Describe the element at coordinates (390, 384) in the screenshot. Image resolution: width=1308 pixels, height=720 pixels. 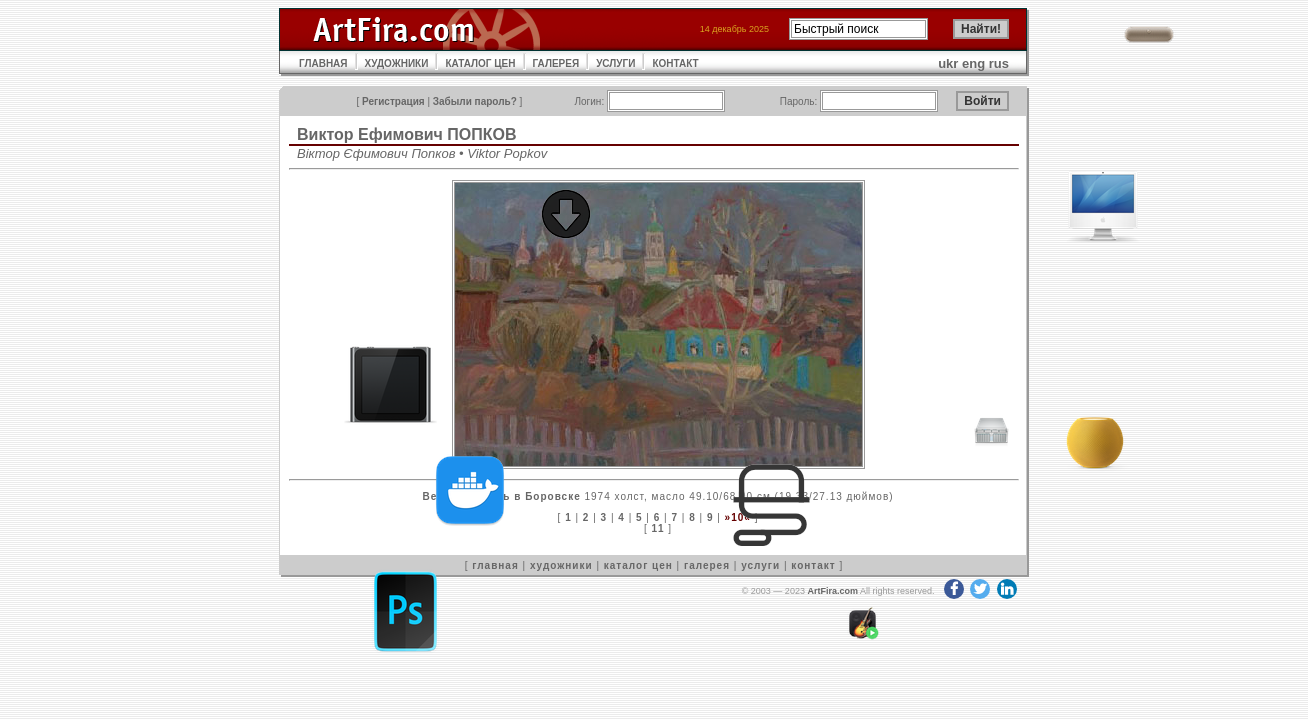
I see `iPod nano device connected` at that location.